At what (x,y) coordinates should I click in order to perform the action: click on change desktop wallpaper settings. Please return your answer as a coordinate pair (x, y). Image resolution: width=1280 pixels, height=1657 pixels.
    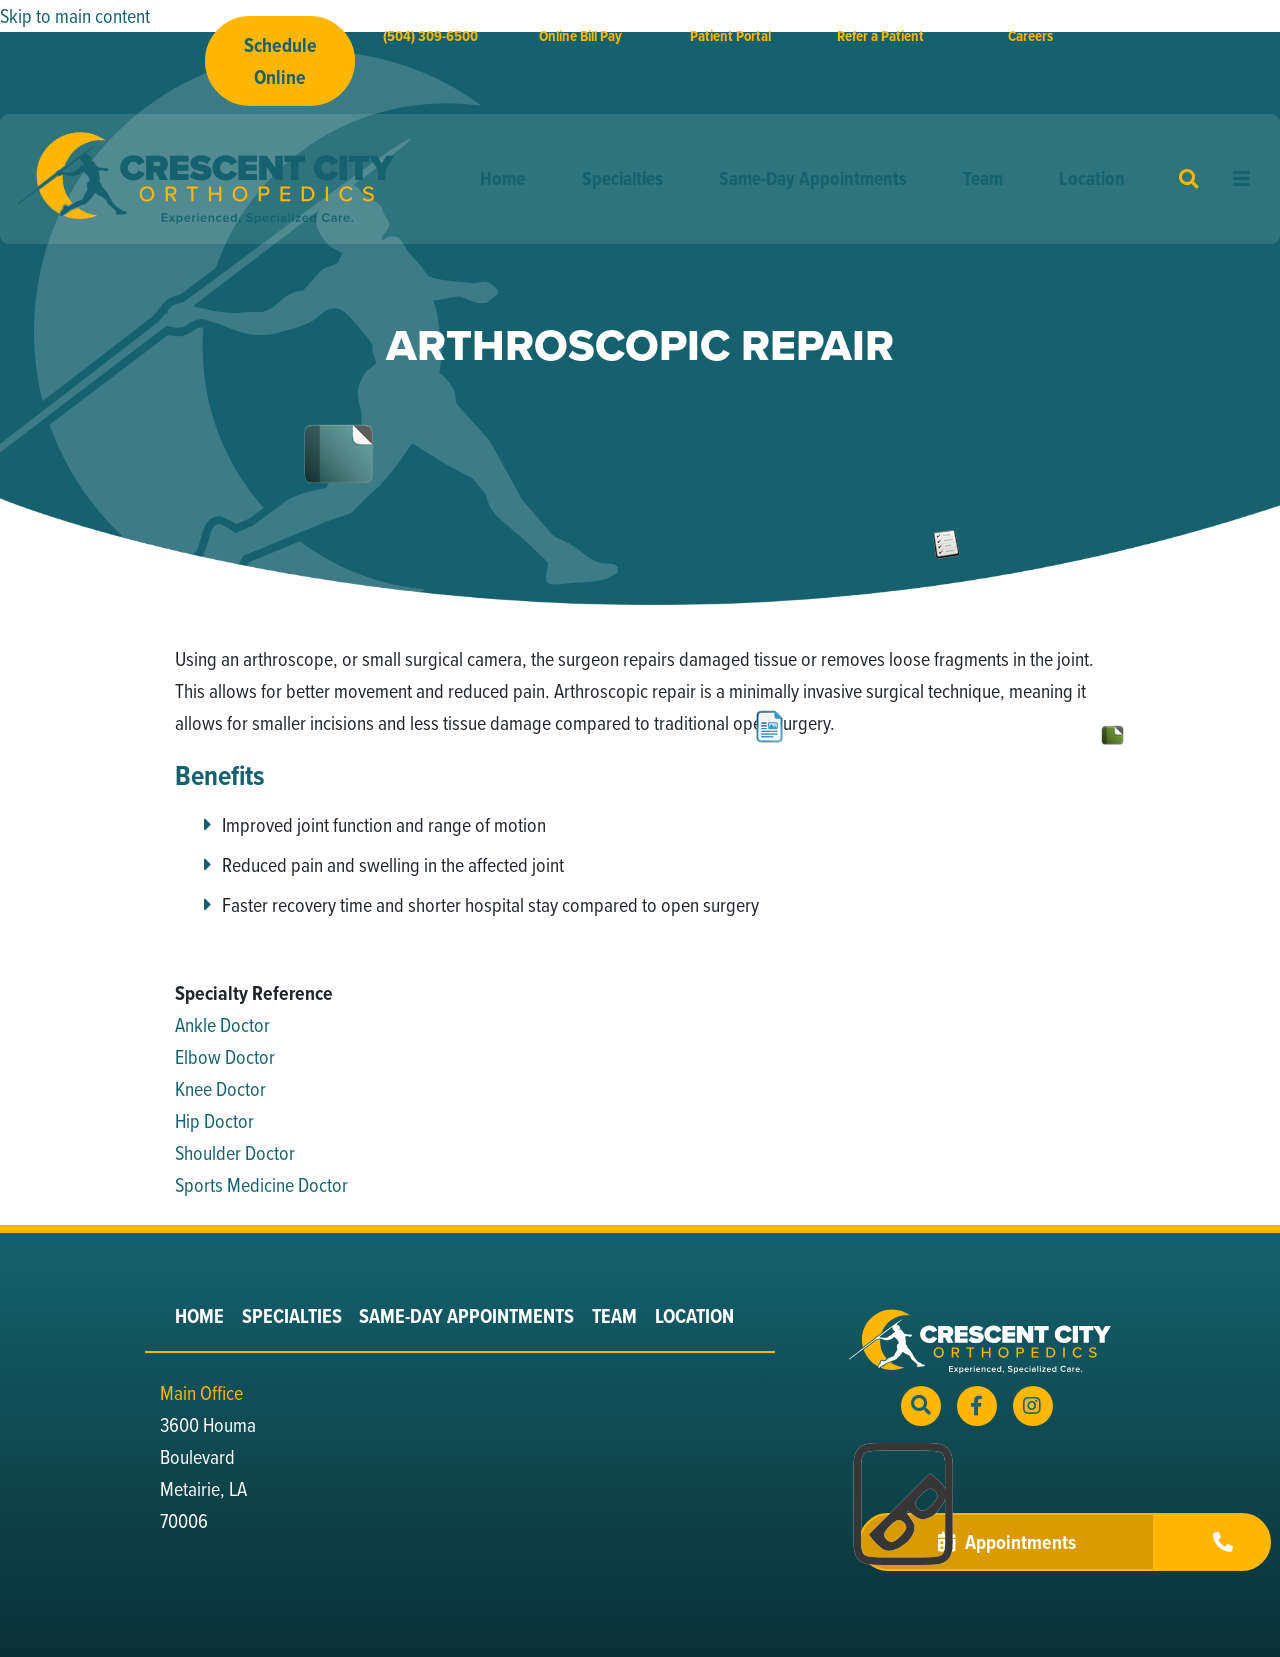
    Looking at the image, I should click on (1112, 734).